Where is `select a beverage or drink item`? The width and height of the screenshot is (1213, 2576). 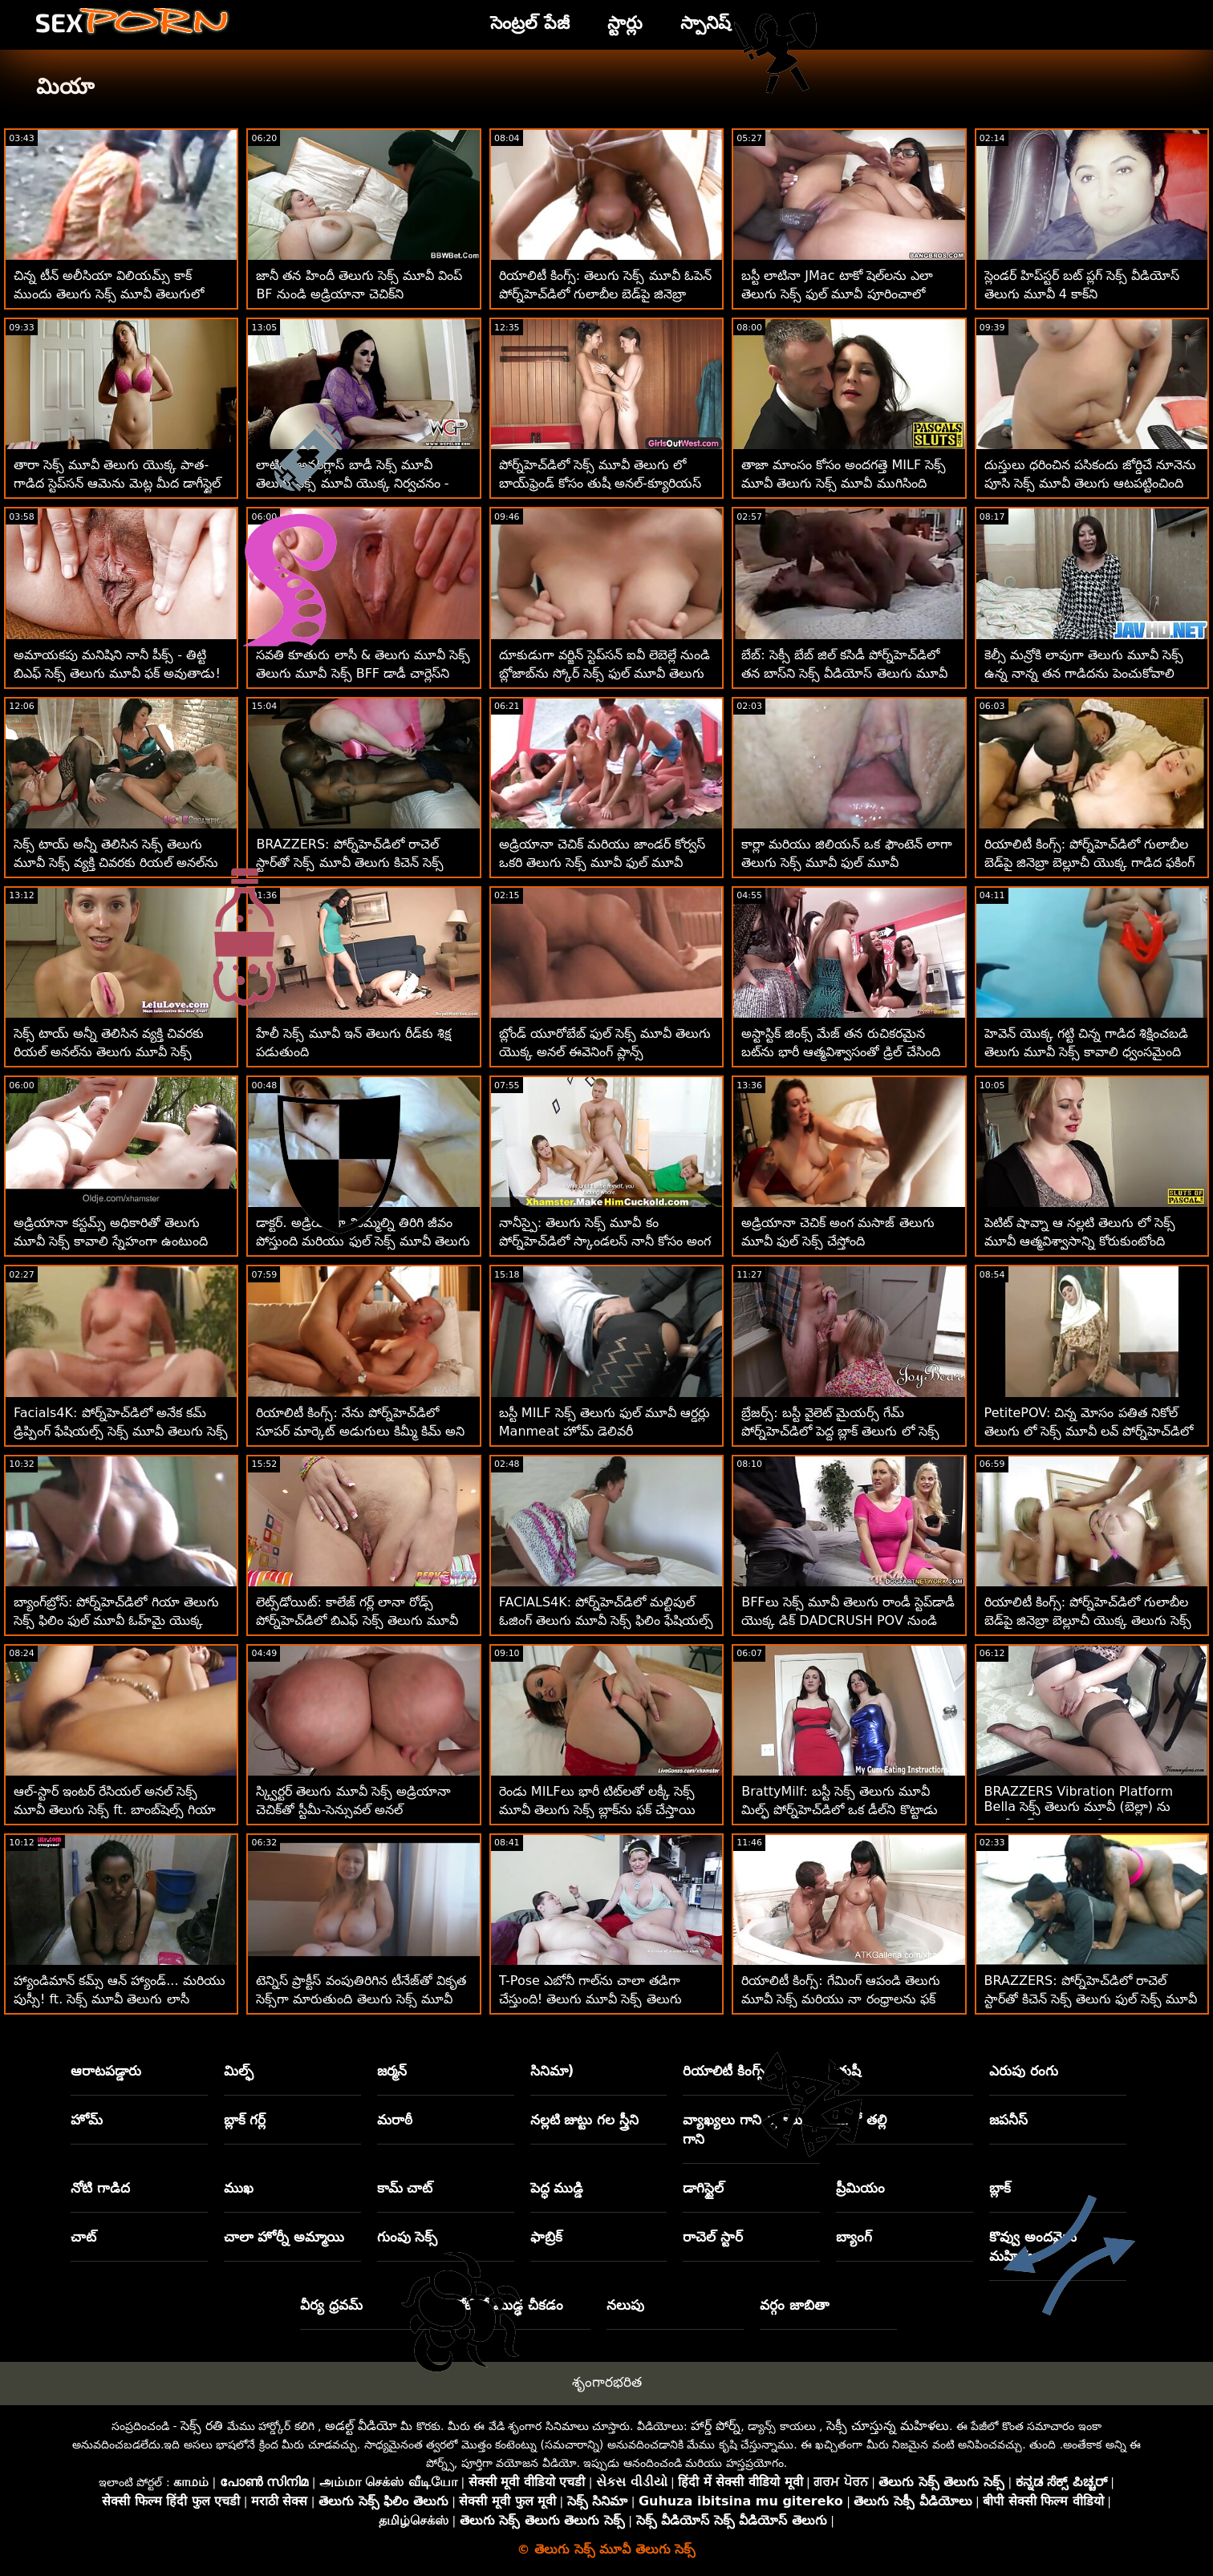 select a beverage or drink item is located at coordinates (245, 937).